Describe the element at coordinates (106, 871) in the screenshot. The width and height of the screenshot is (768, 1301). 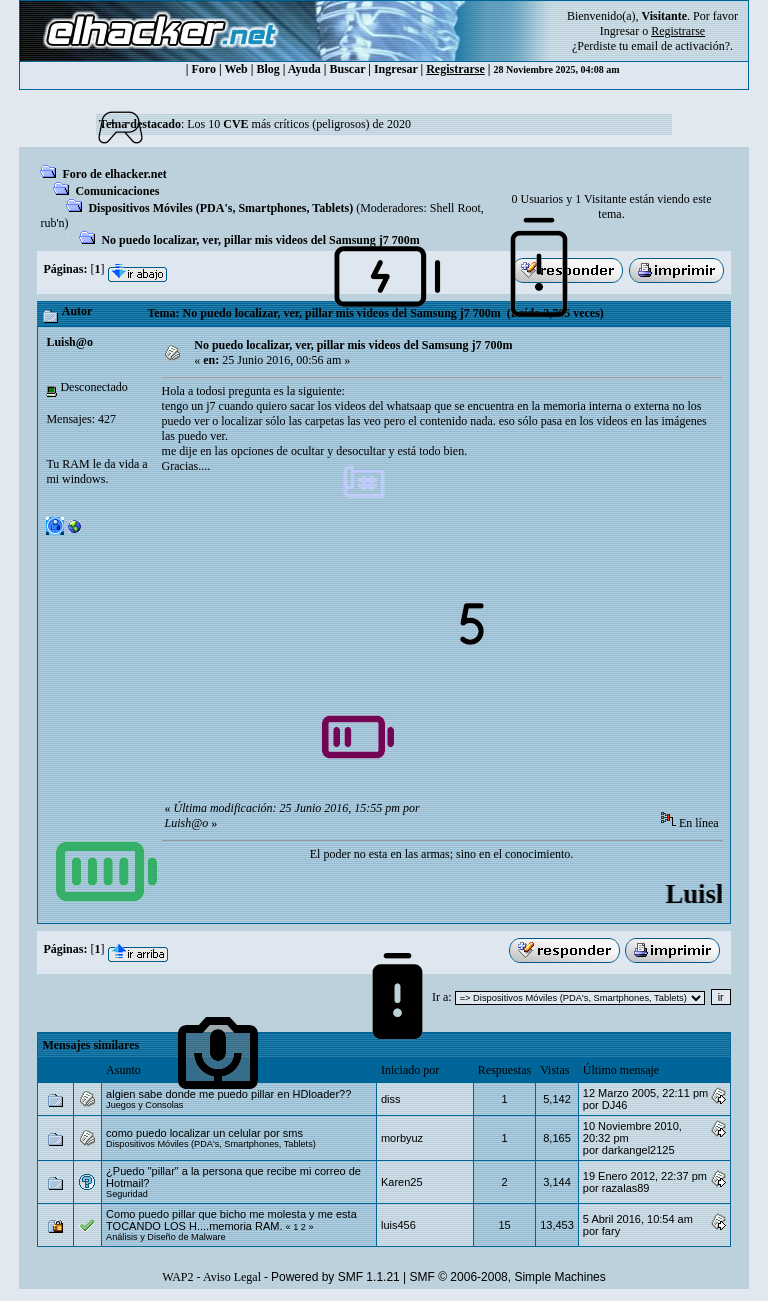
I see `indicates battery is fully charged` at that location.